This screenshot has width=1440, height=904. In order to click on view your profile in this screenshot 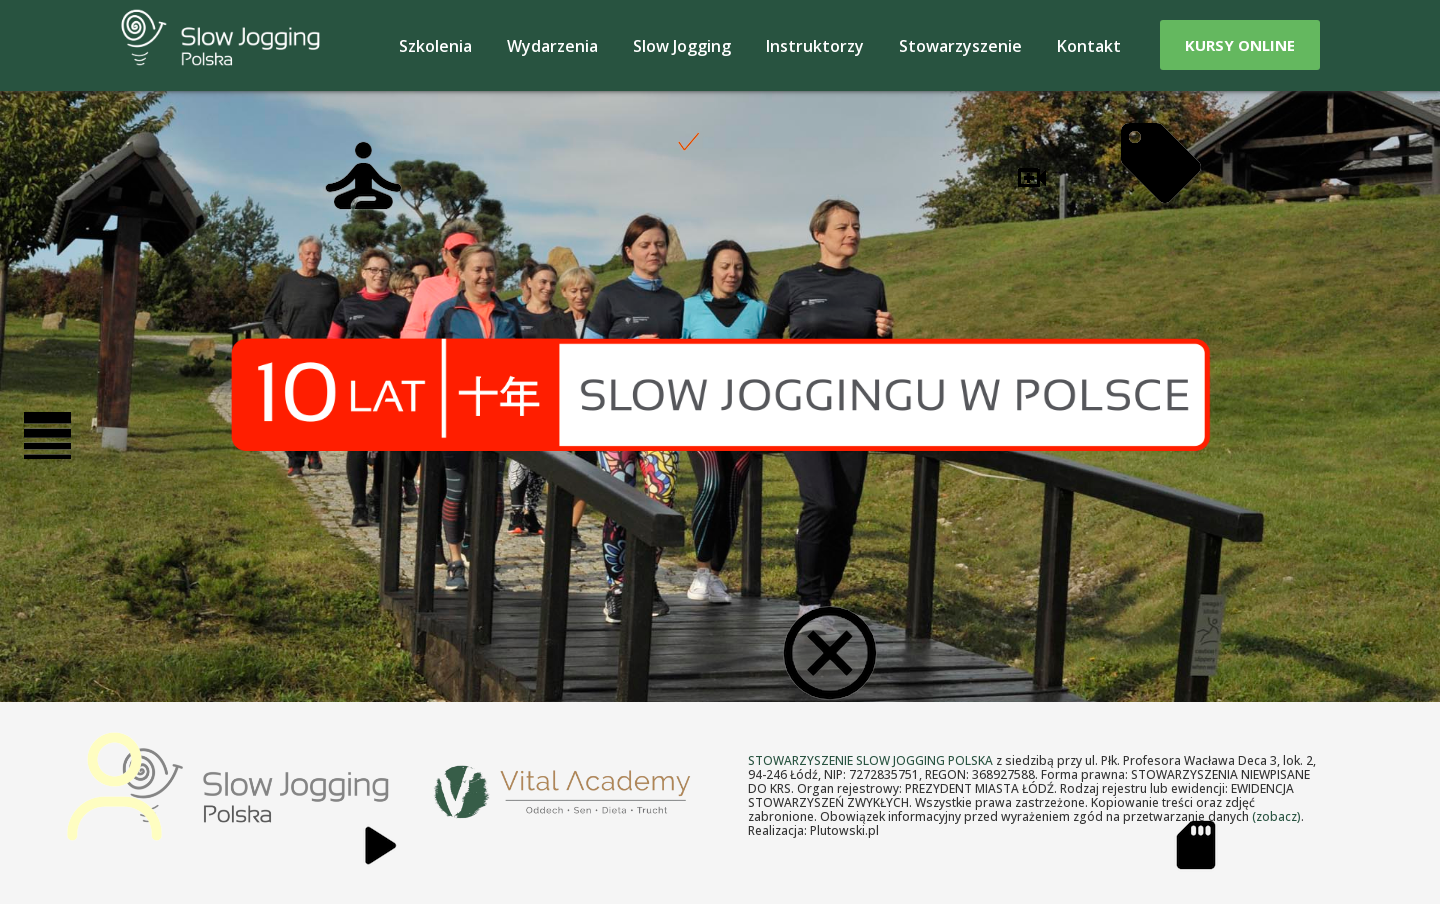, I will do `click(114, 786)`.